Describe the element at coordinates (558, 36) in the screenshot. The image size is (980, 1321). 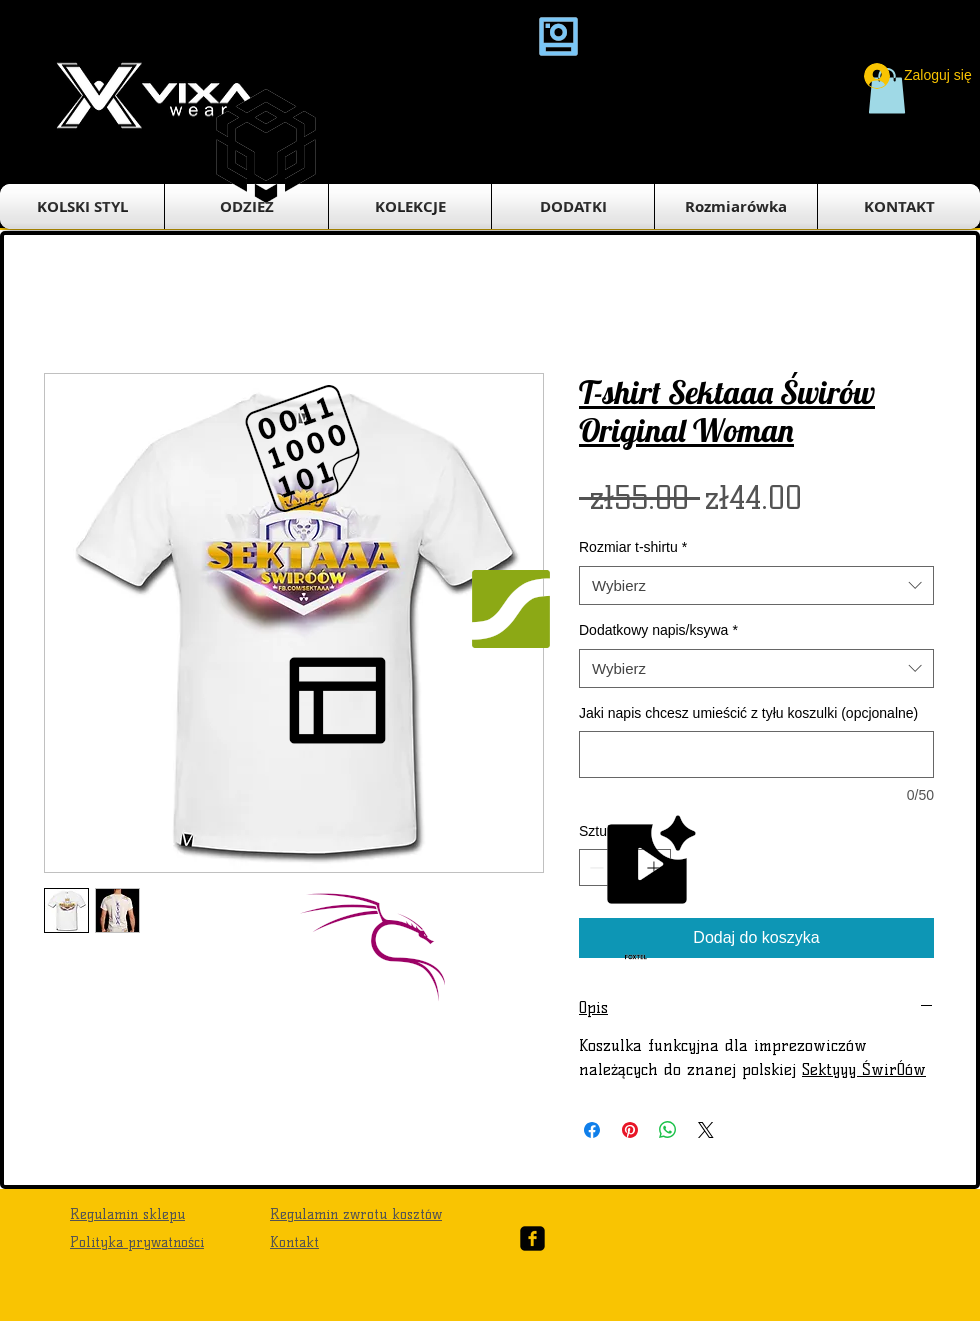
I see `access photo gallery or instant camera feature` at that location.